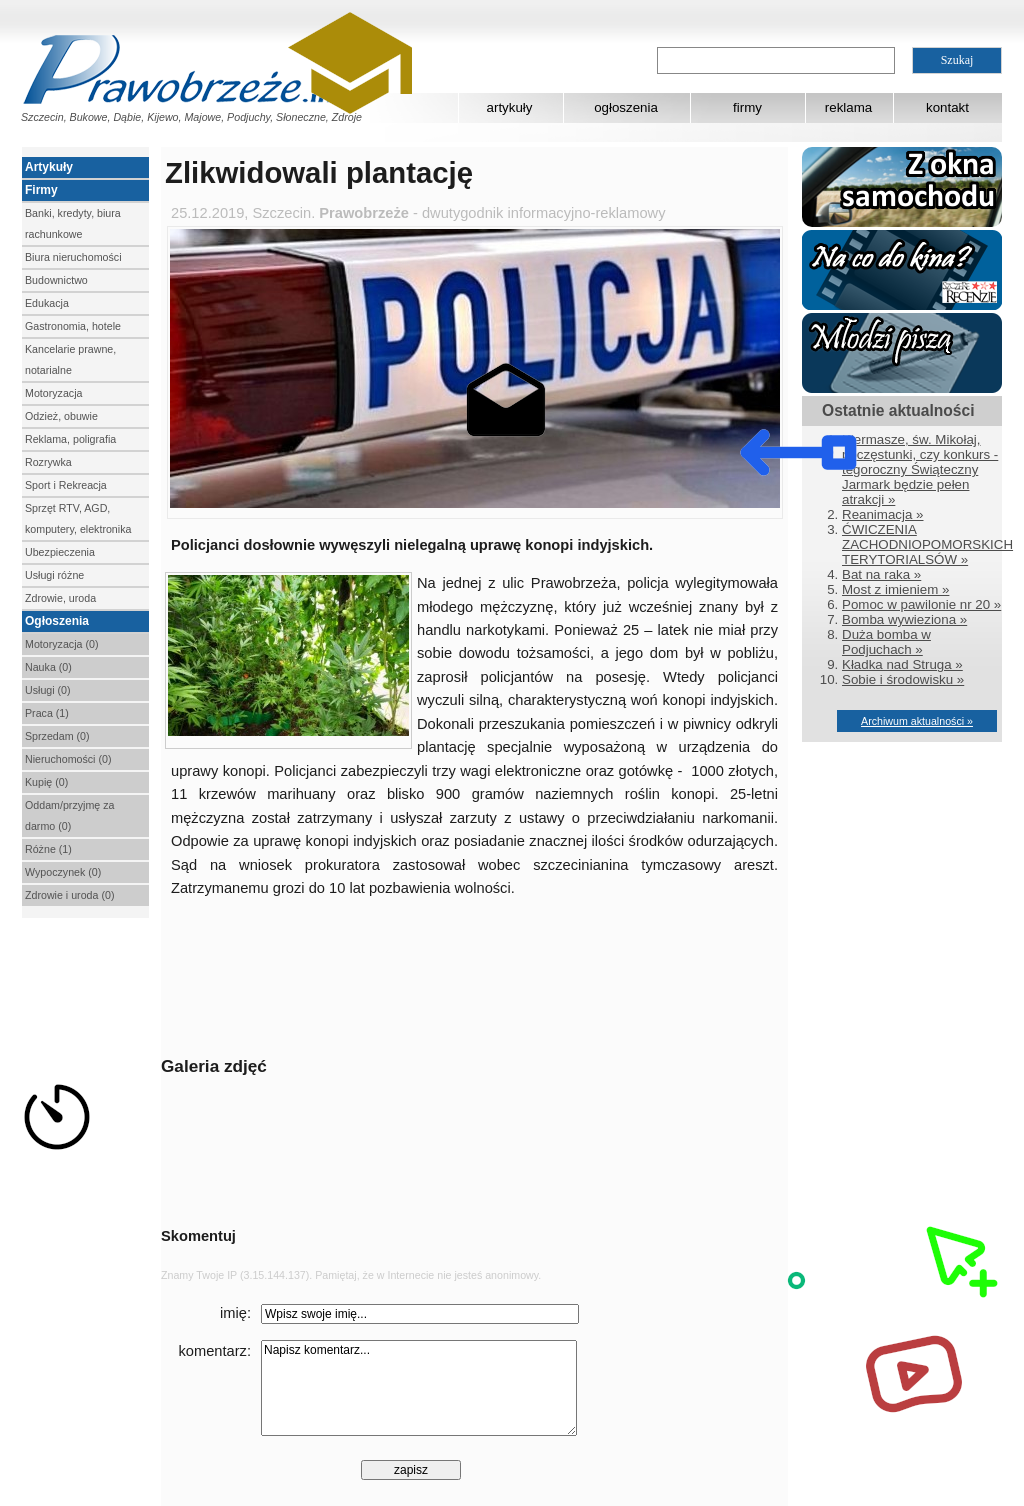 This screenshot has height=1506, width=1024. What do you see at coordinates (57, 1117) in the screenshot?
I see `set a countdown timer` at bounding box center [57, 1117].